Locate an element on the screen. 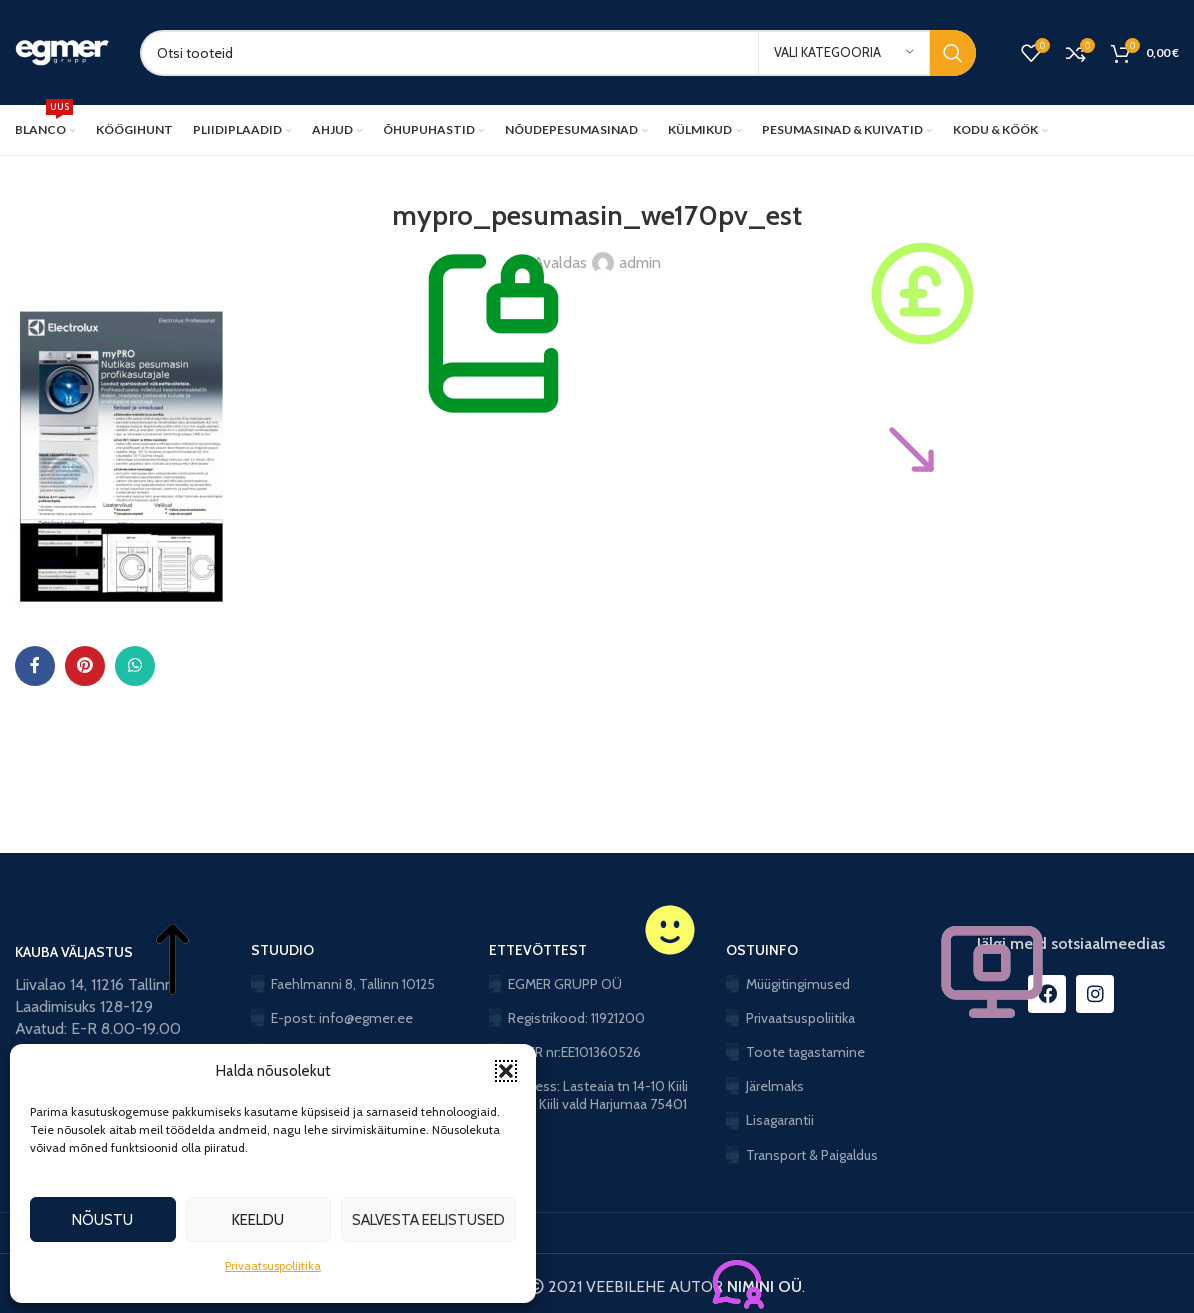 Image resolution: width=1194 pixels, height=1313 pixels. view conversation with a specific contact is located at coordinates (737, 1282).